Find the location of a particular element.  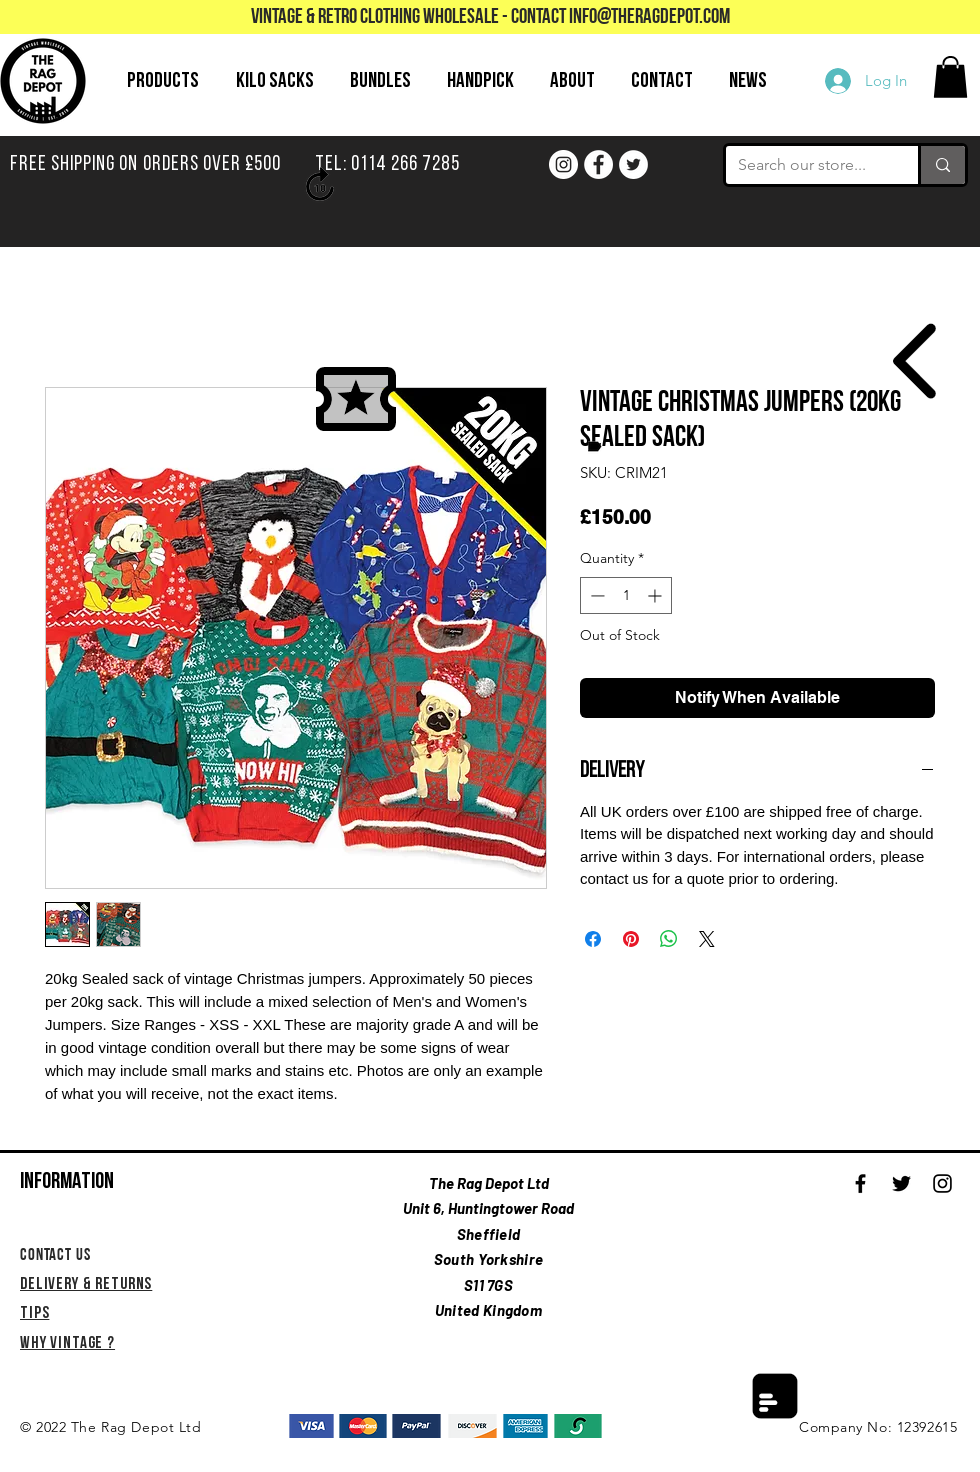

skip forward 10 seconds in media playback is located at coordinates (320, 185).